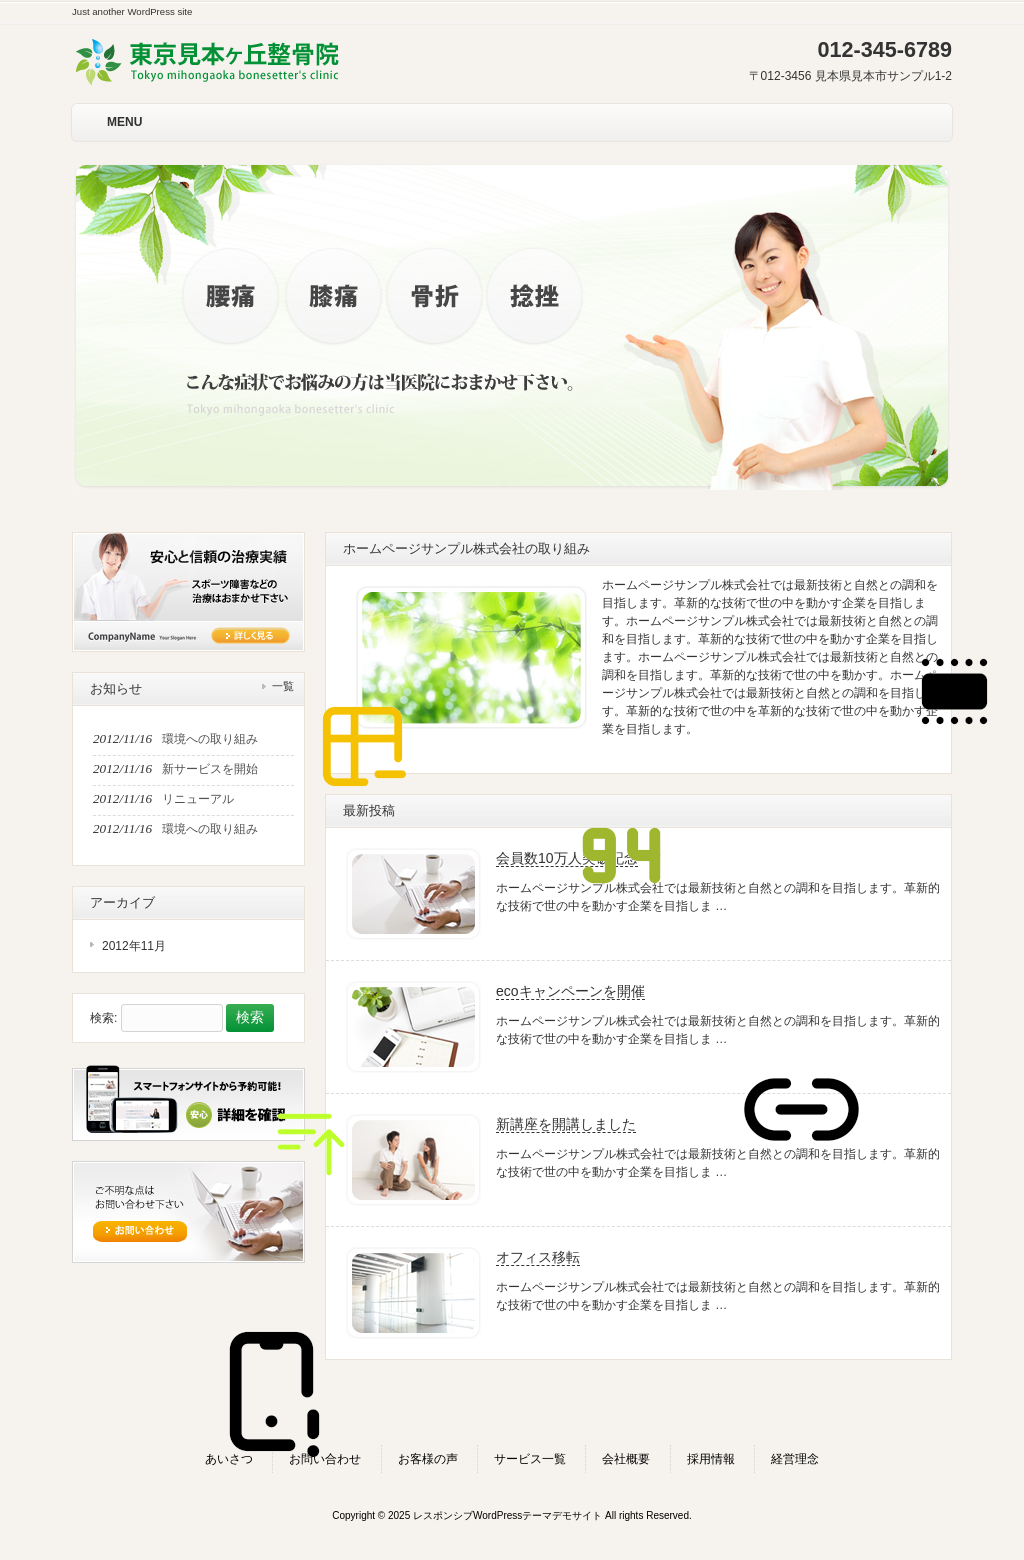 The height and width of the screenshot is (1560, 1024). What do you see at coordinates (621, 855) in the screenshot?
I see `indicates item number 94 in a list or sequence` at bounding box center [621, 855].